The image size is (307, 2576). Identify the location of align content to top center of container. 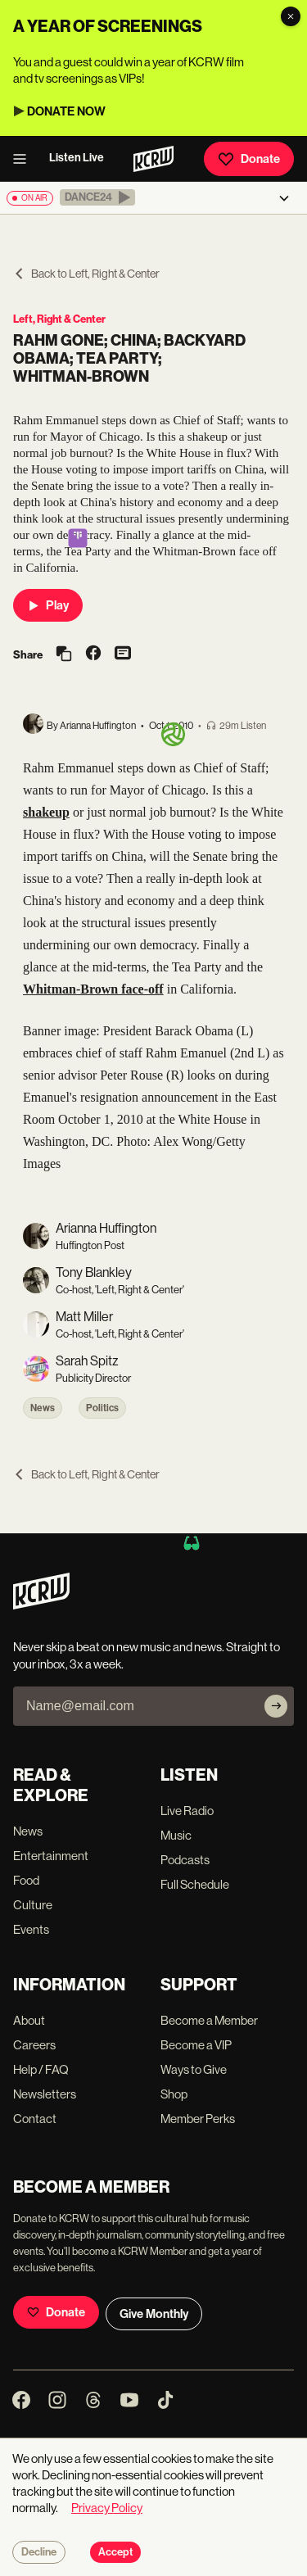
(78, 538).